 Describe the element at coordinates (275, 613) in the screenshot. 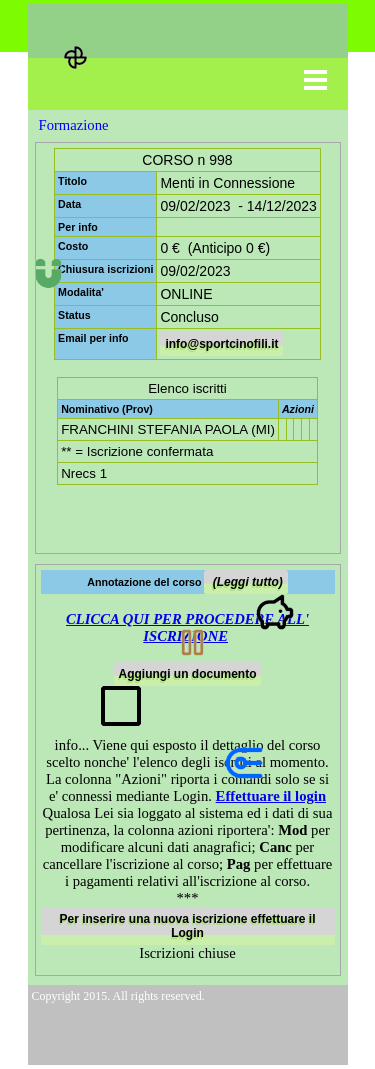

I see `access savings or piggy bank feature` at that location.